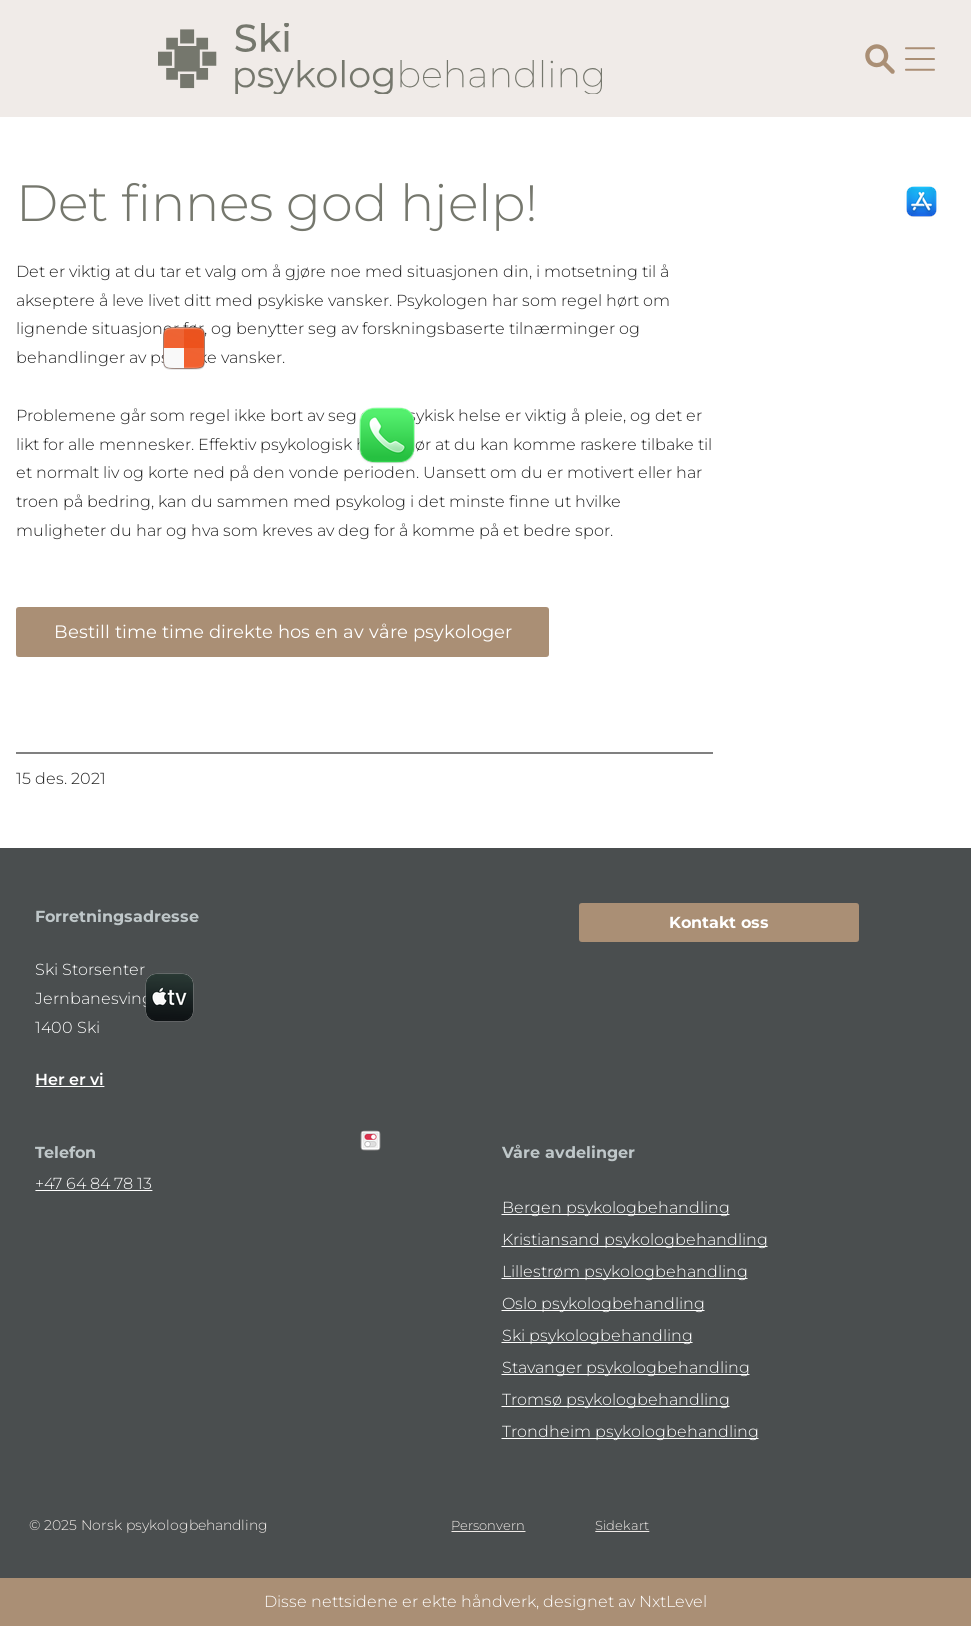  I want to click on open the phone app to make a call, so click(387, 435).